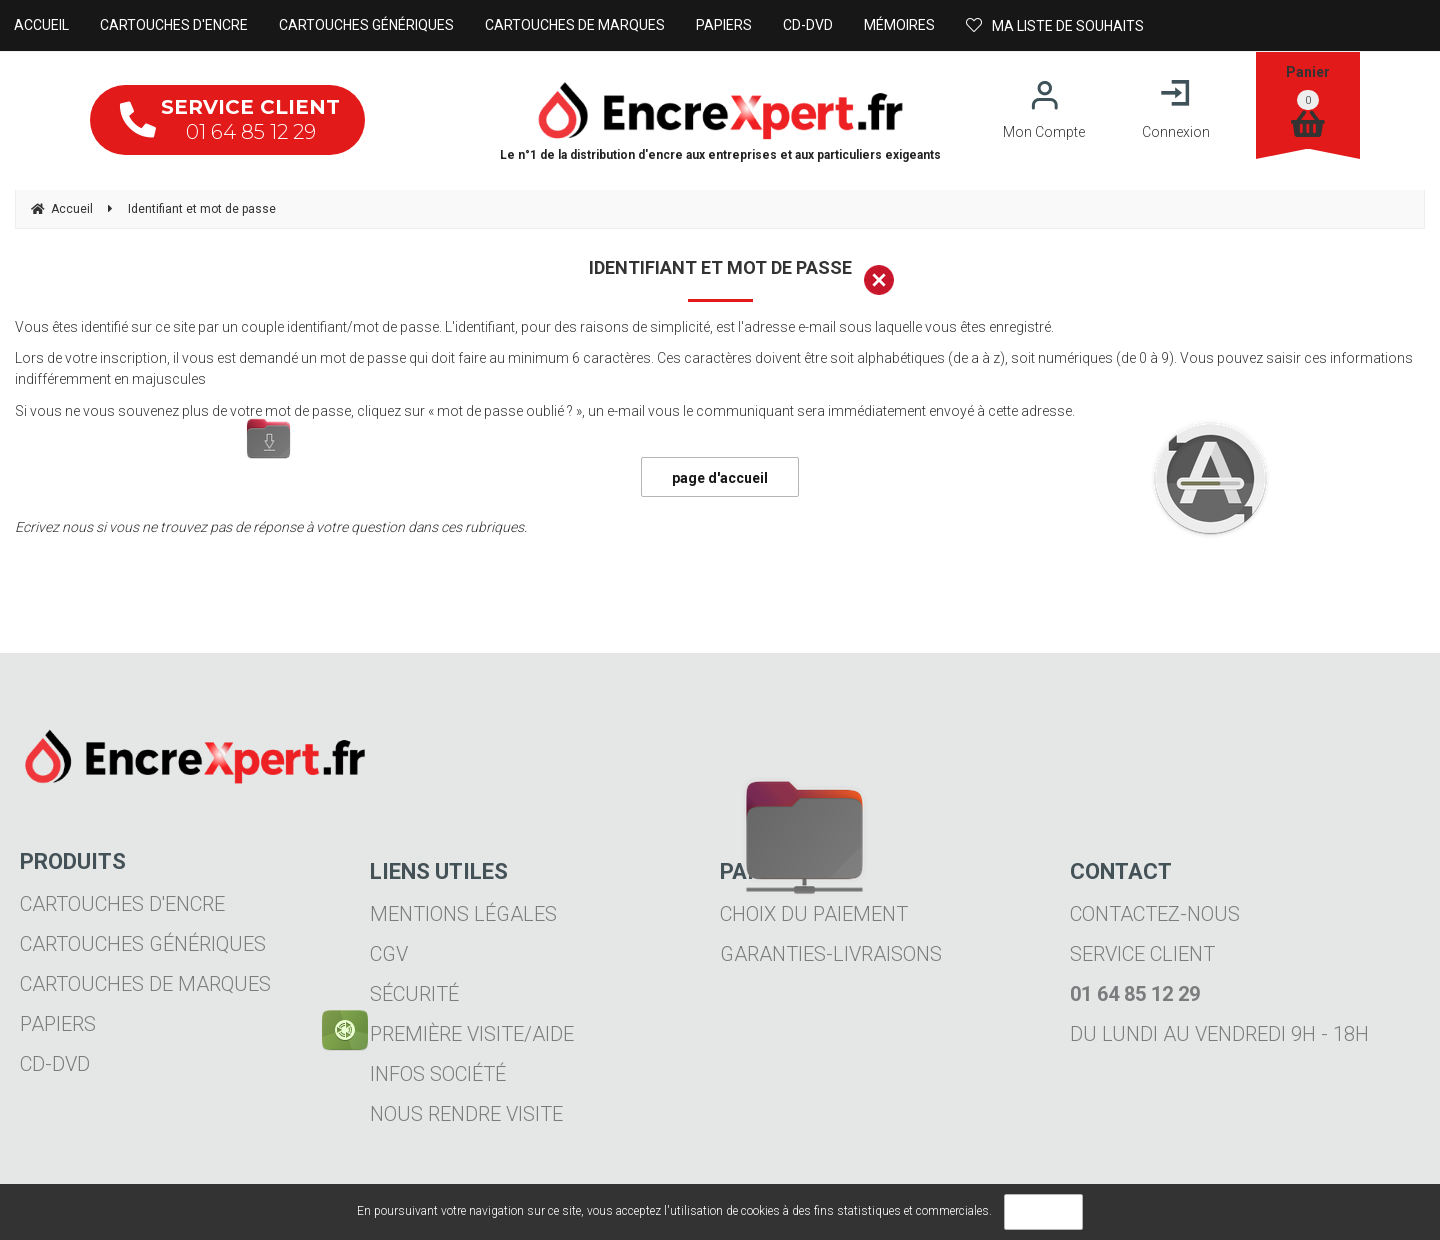 The height and width of the screenshot is (1240, 1440). What do you see at coordinates (804, 835) in the screenshot?
I see `access files stored on a remote server or network` at bounding box center [804, 835].